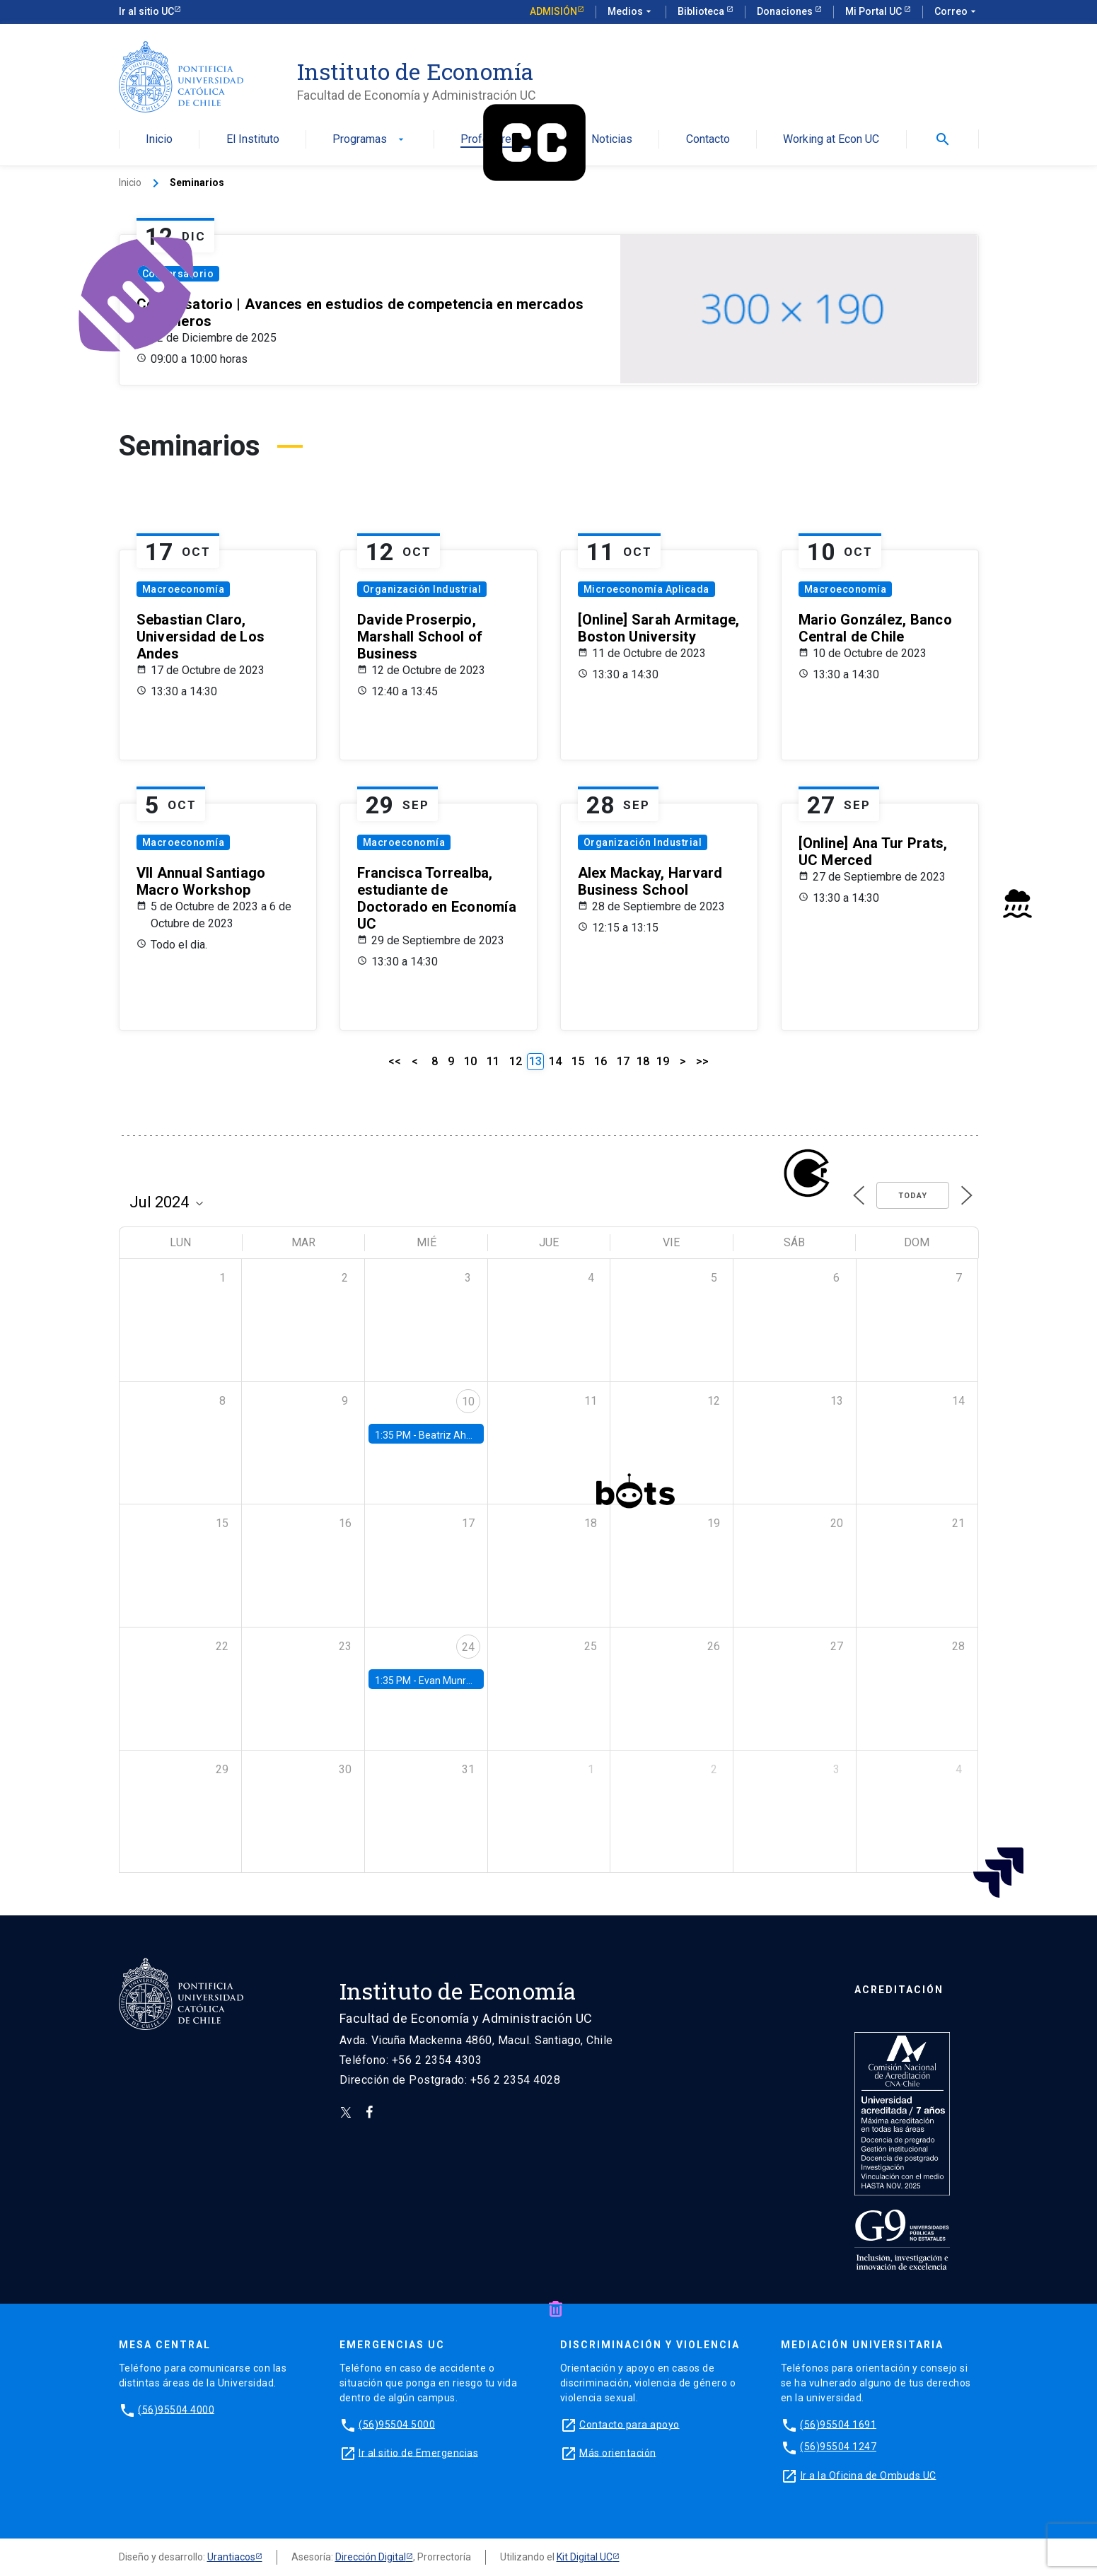 The width and height of the screenshot is (1097, 2576). I want to click on enable closed captions for video content, so click(534, 142).